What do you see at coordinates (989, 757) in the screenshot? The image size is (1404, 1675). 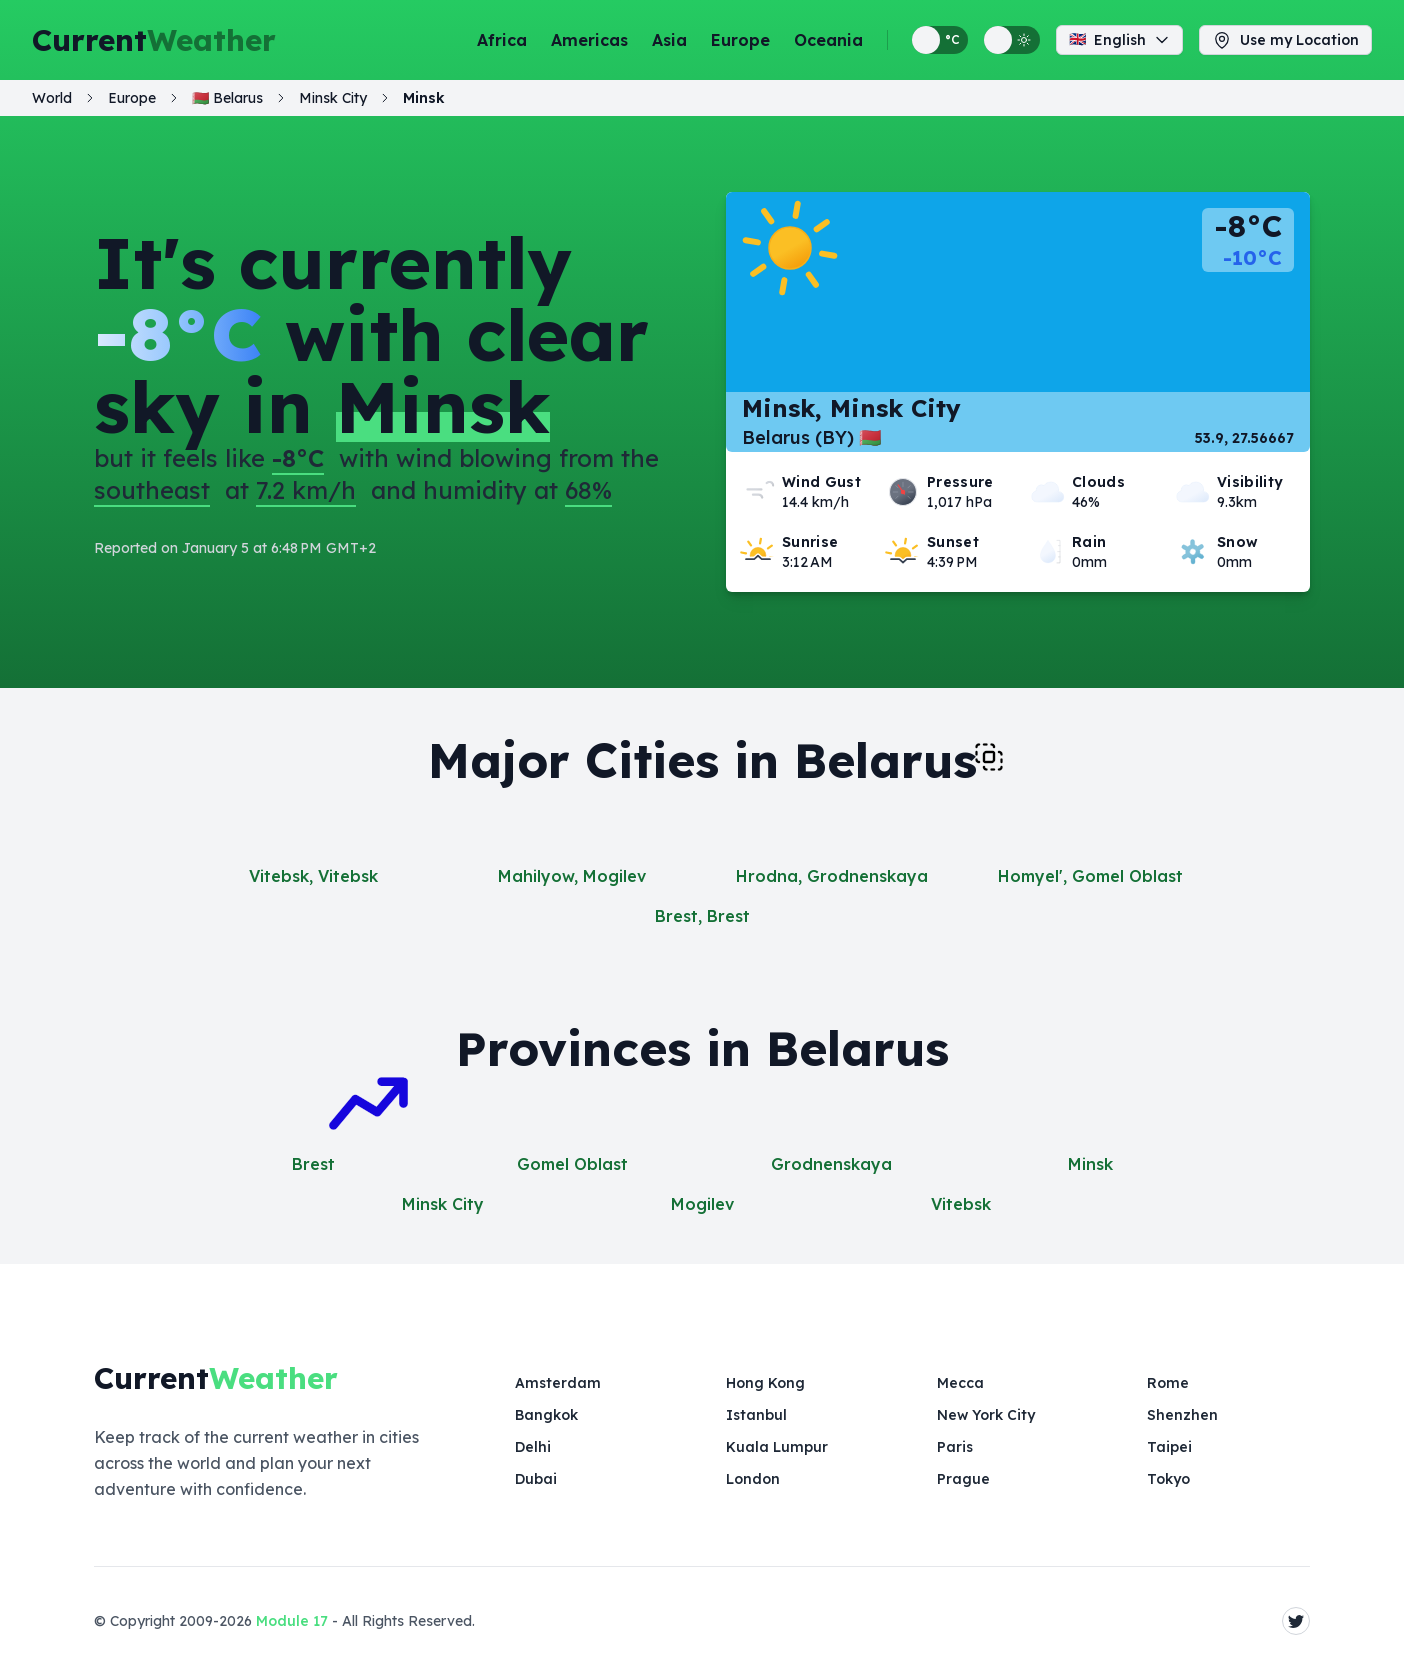 I see `intersect or merge selected objects` at bounding box center [989, 757].